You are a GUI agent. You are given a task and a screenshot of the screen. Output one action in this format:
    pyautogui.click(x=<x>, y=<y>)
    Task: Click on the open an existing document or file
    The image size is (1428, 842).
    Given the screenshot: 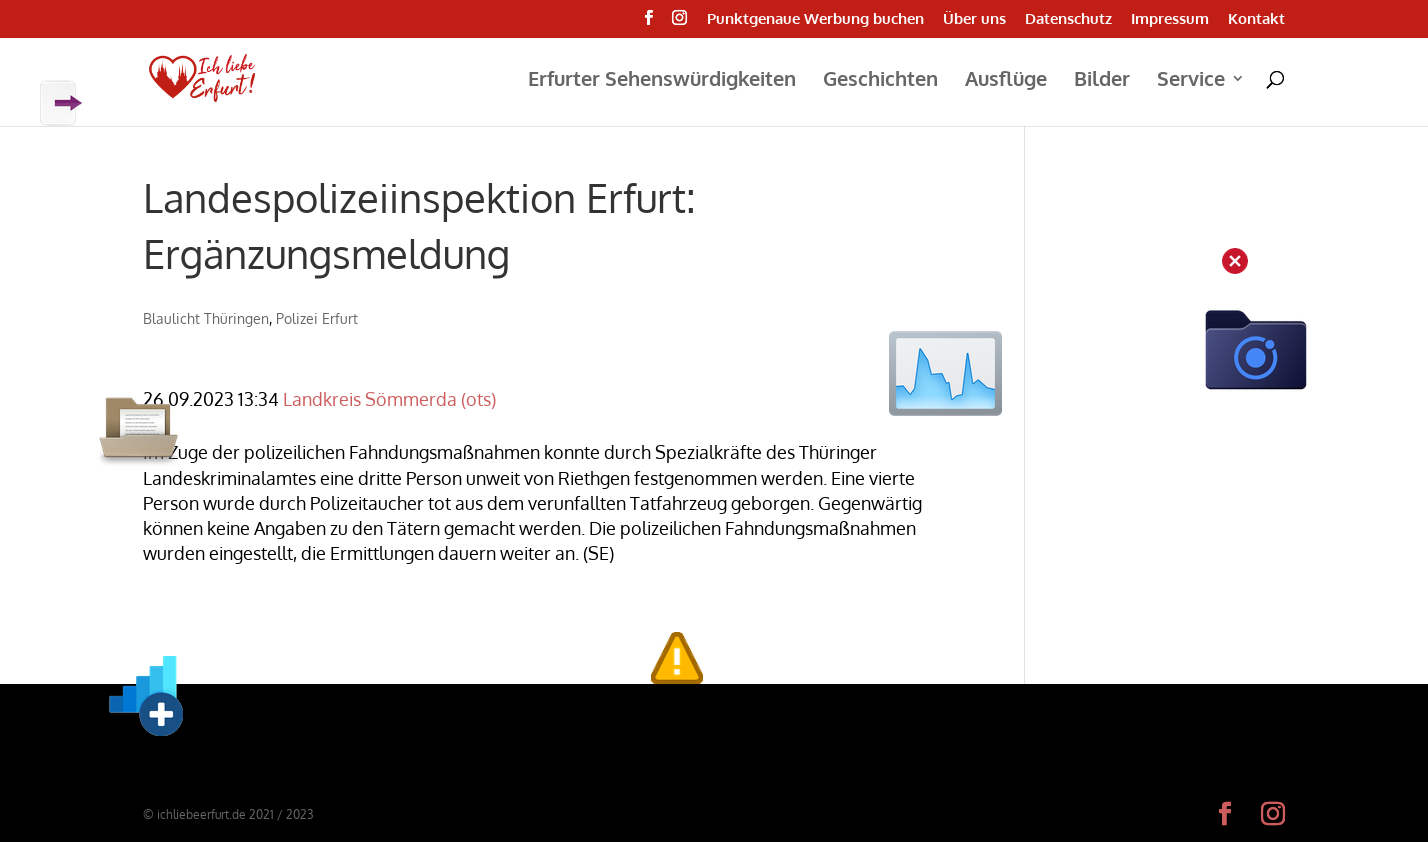 What is the action you would take?
    pyautogui.click(x=138, y=431)
    